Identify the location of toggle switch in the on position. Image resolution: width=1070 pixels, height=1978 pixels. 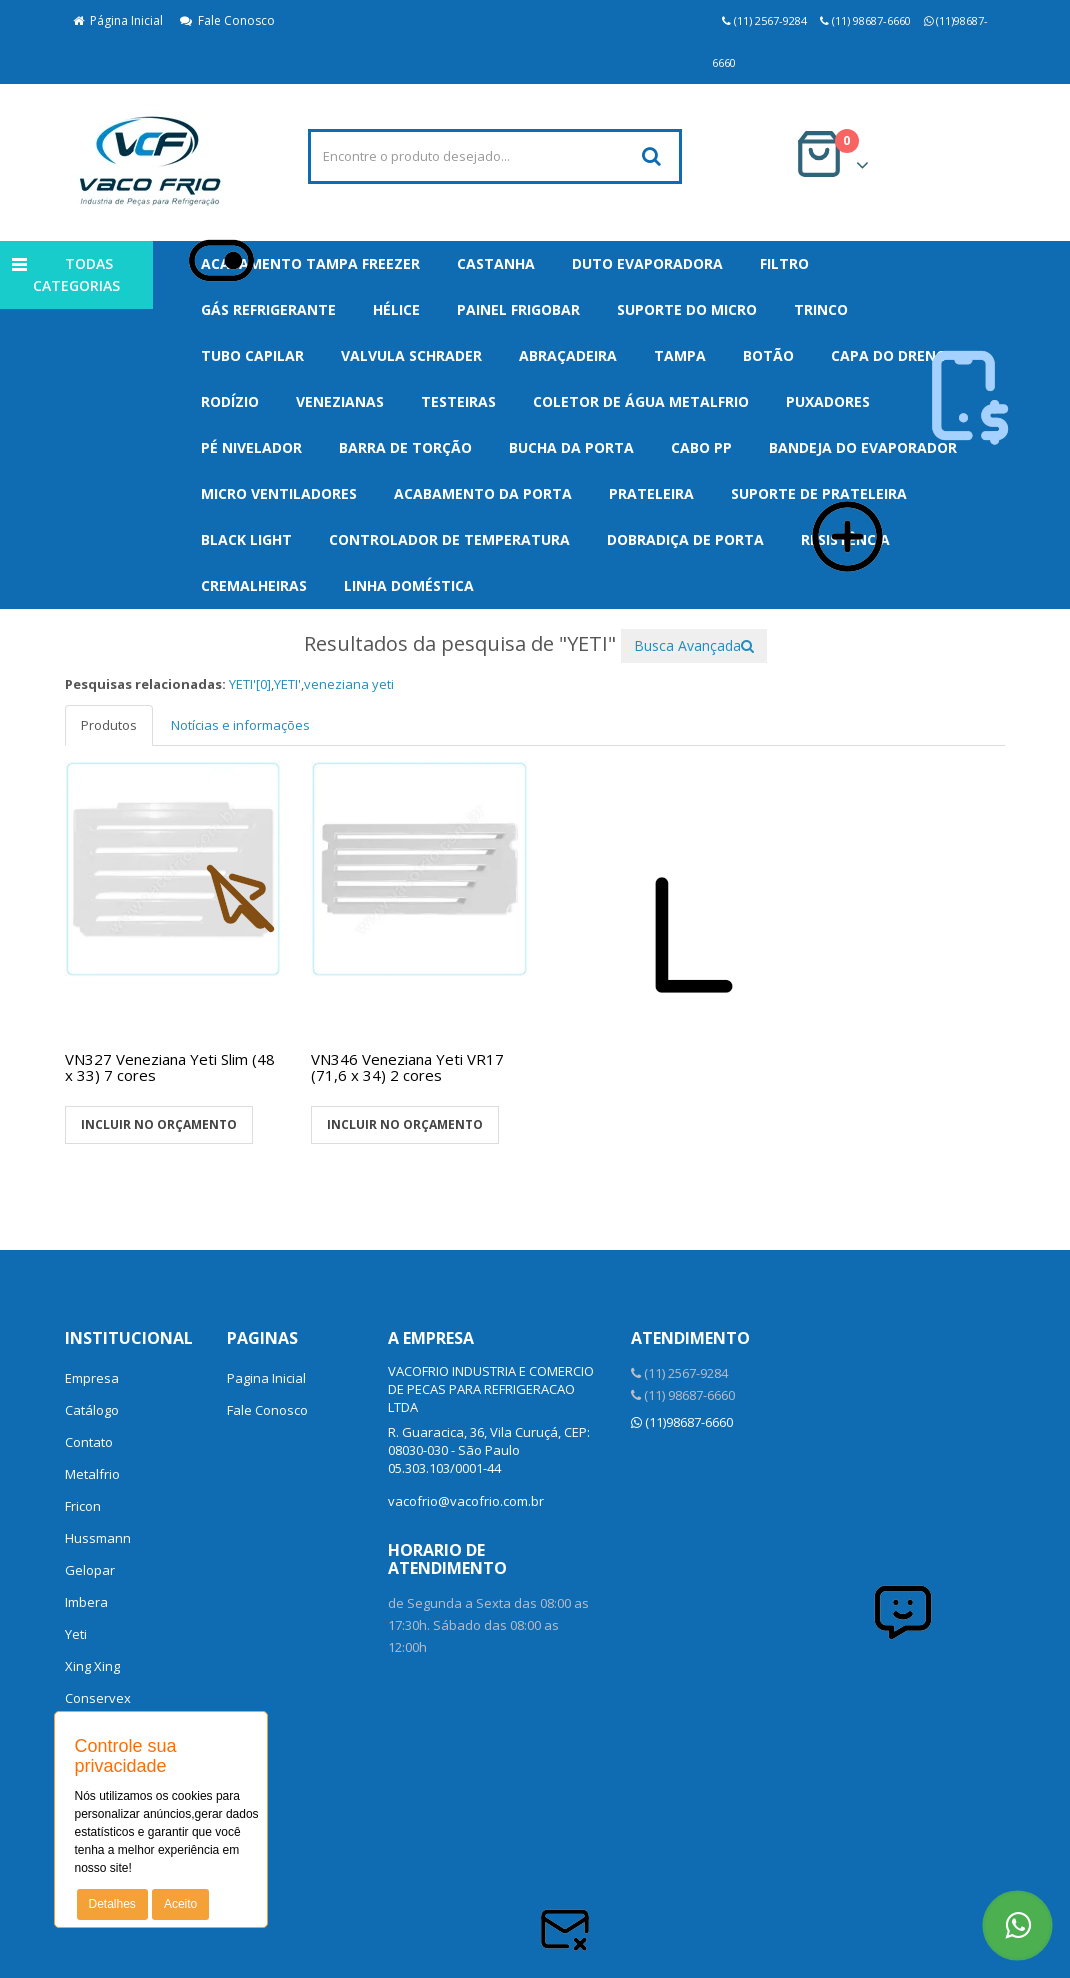
(221, 260).